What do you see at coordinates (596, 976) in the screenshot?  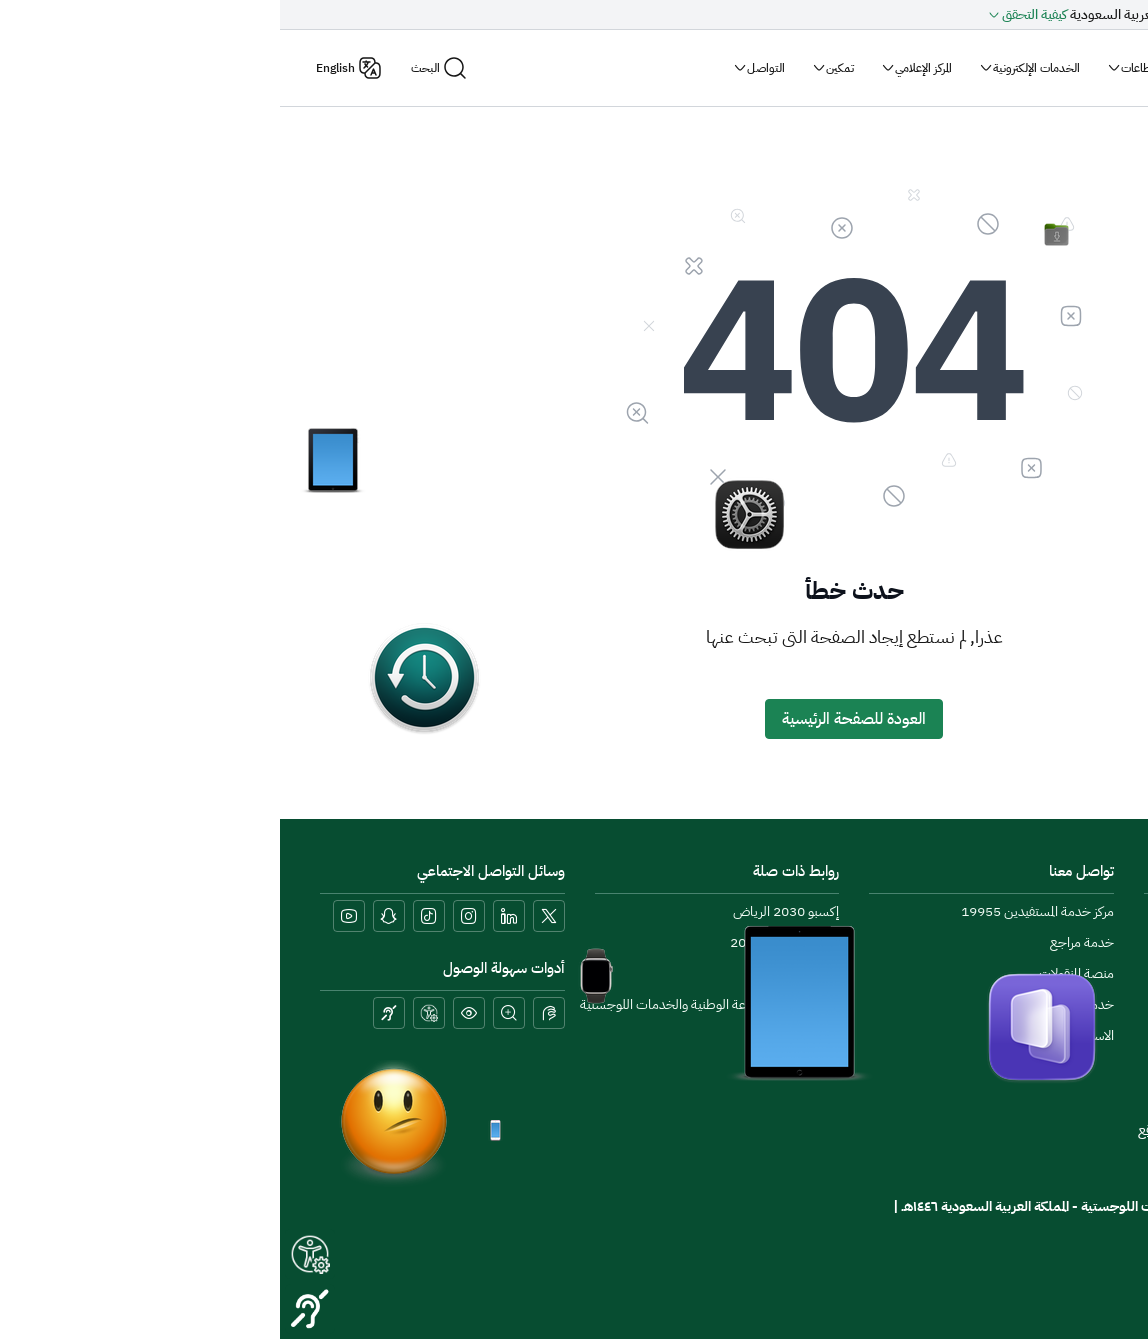 I see `apple watch series 6 device icon` at bounding box center [596, 976].